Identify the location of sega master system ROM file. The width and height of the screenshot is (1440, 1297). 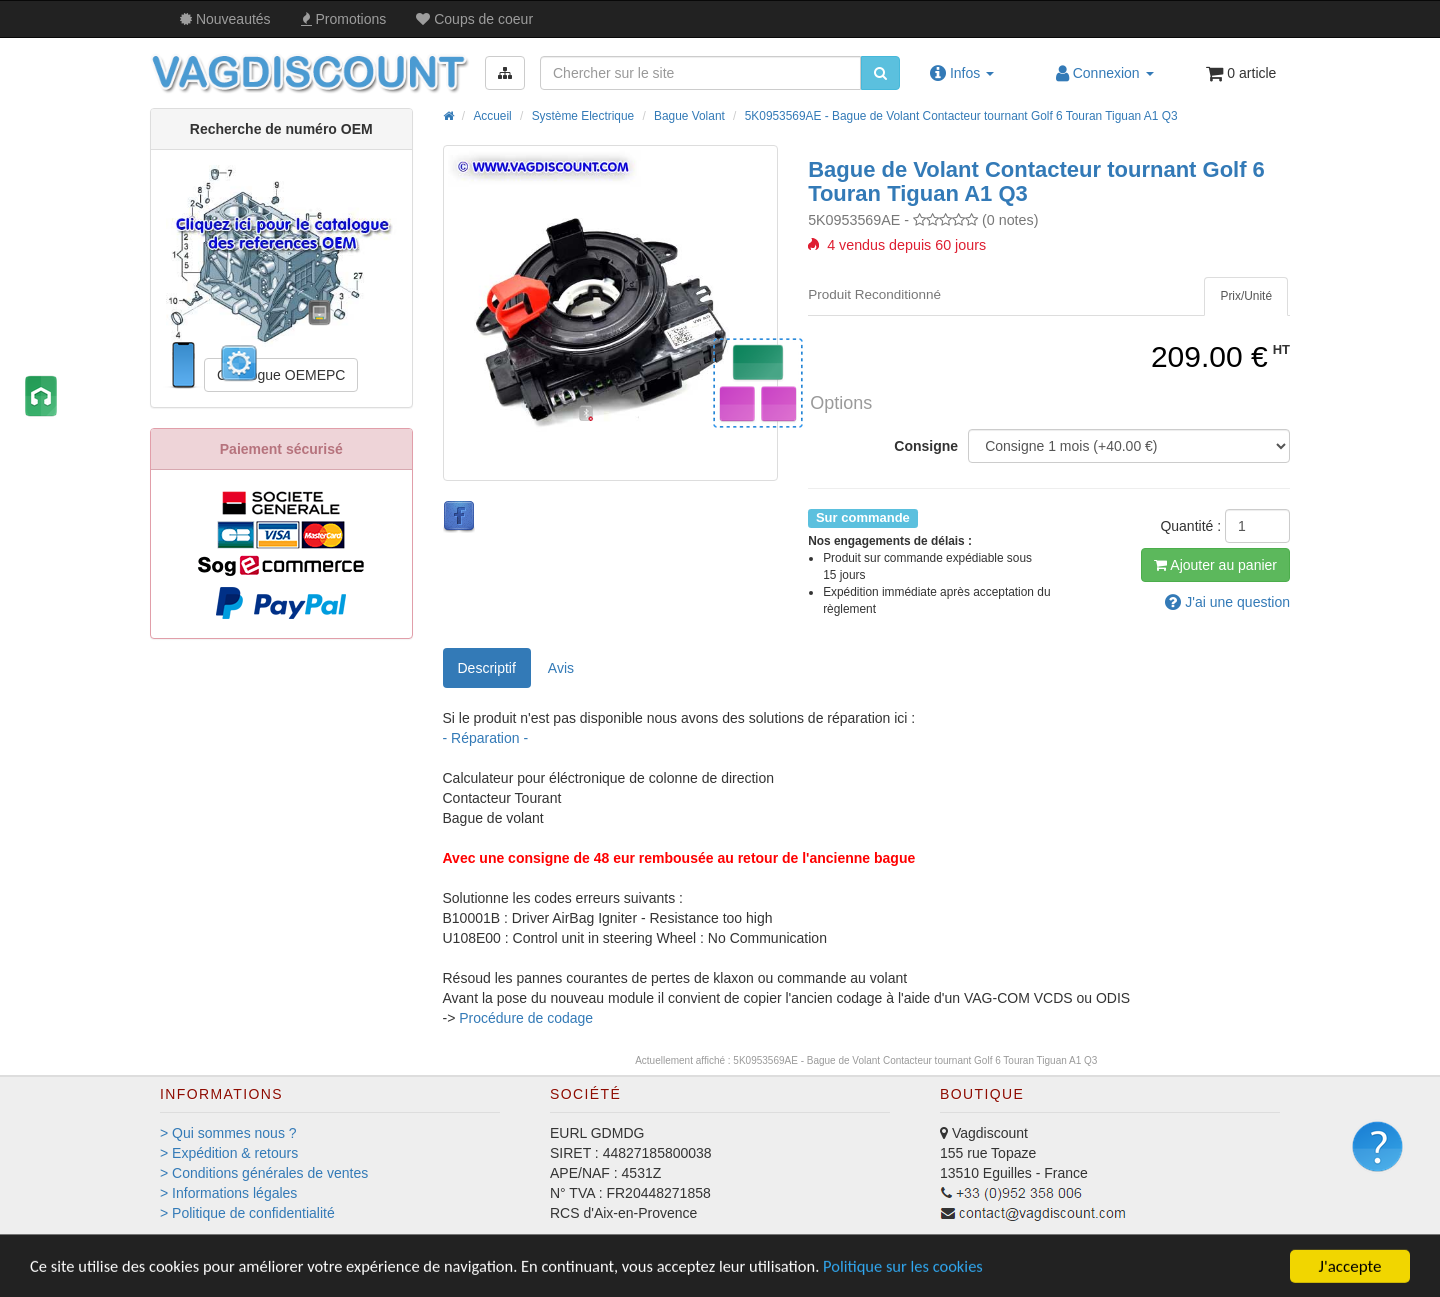
(319, 312).